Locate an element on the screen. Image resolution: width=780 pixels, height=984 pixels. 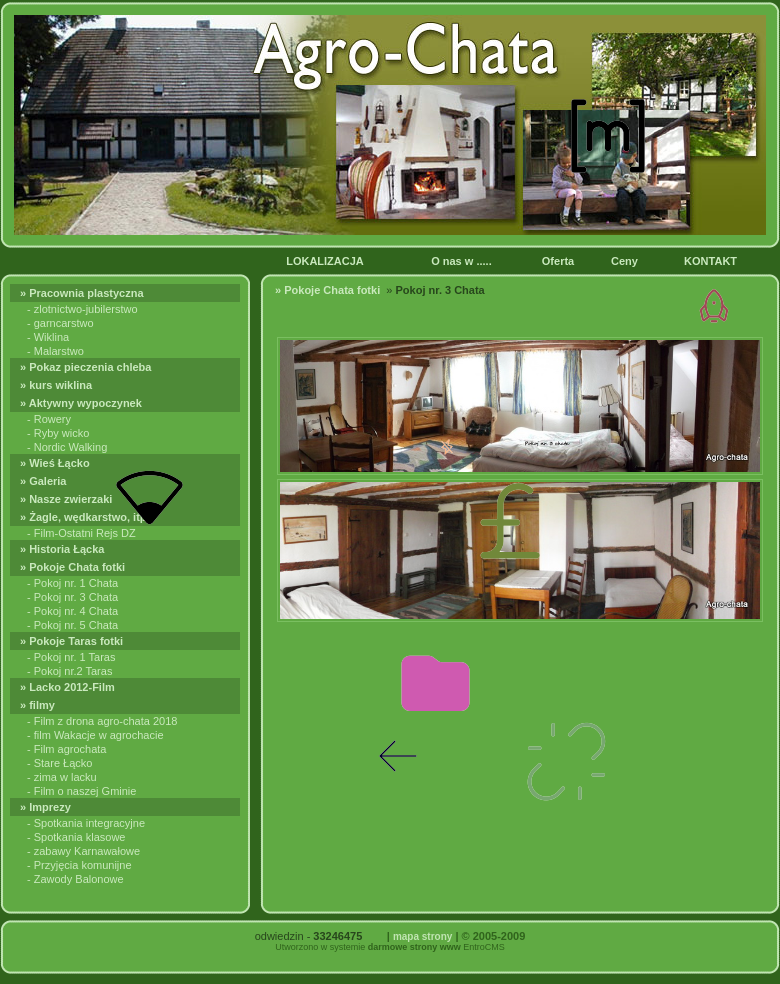
indicates weak wifi signal strength is located at coordinates (149, 497).